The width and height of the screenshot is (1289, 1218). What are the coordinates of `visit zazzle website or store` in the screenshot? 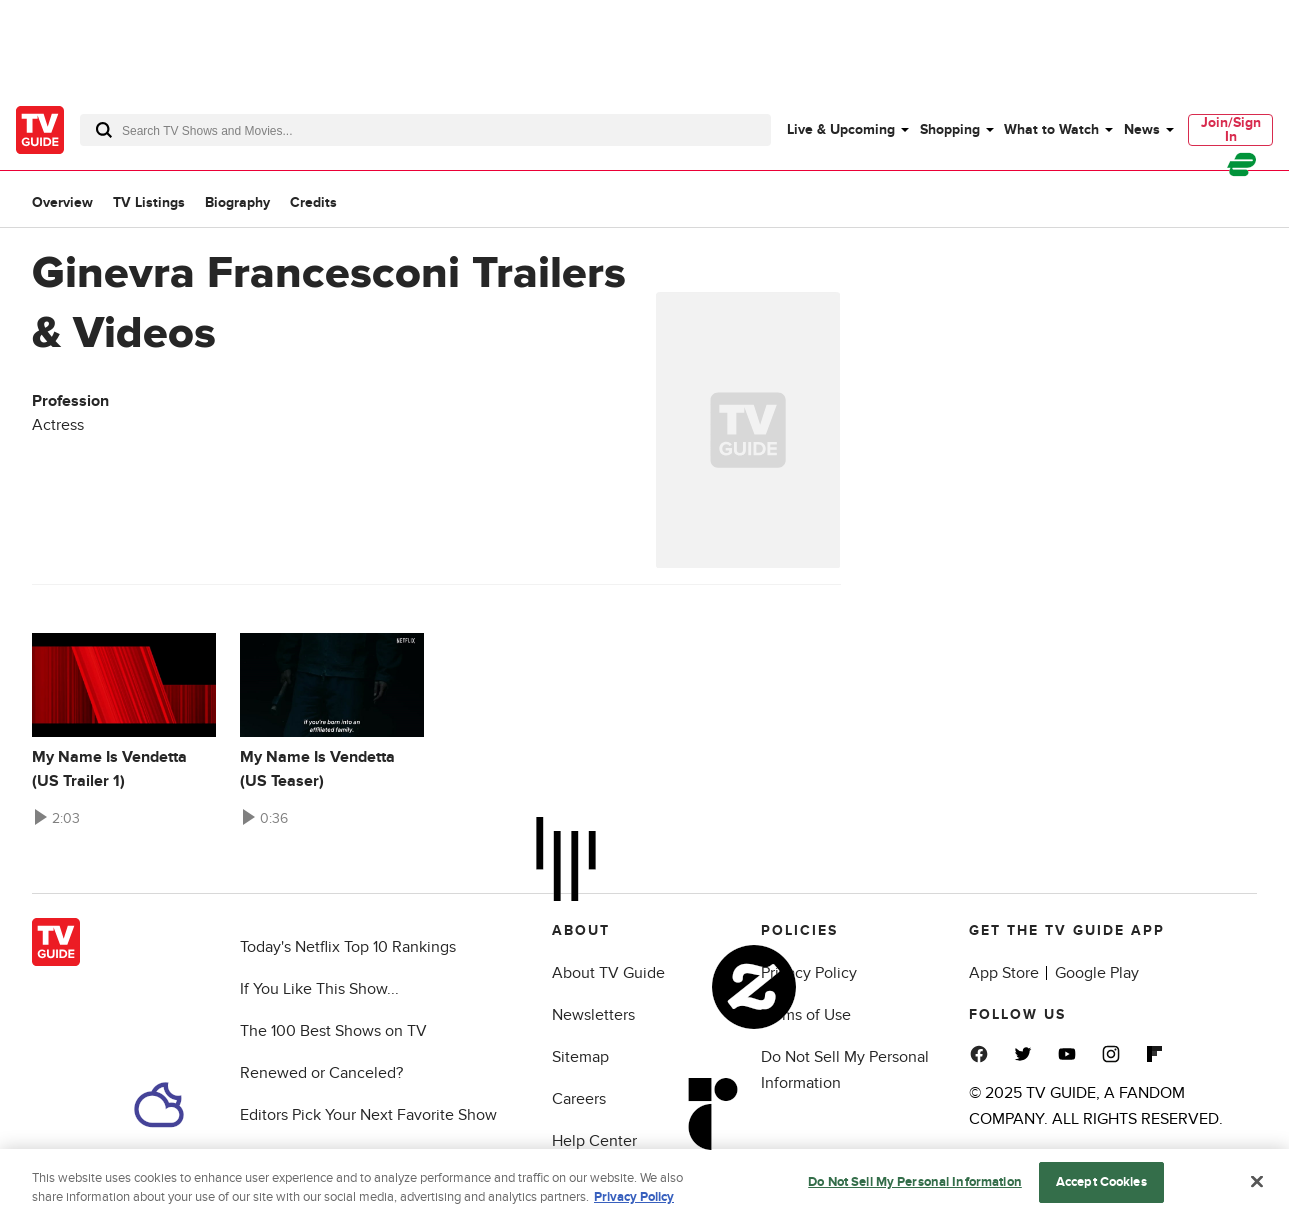 It's located at (754, 987).